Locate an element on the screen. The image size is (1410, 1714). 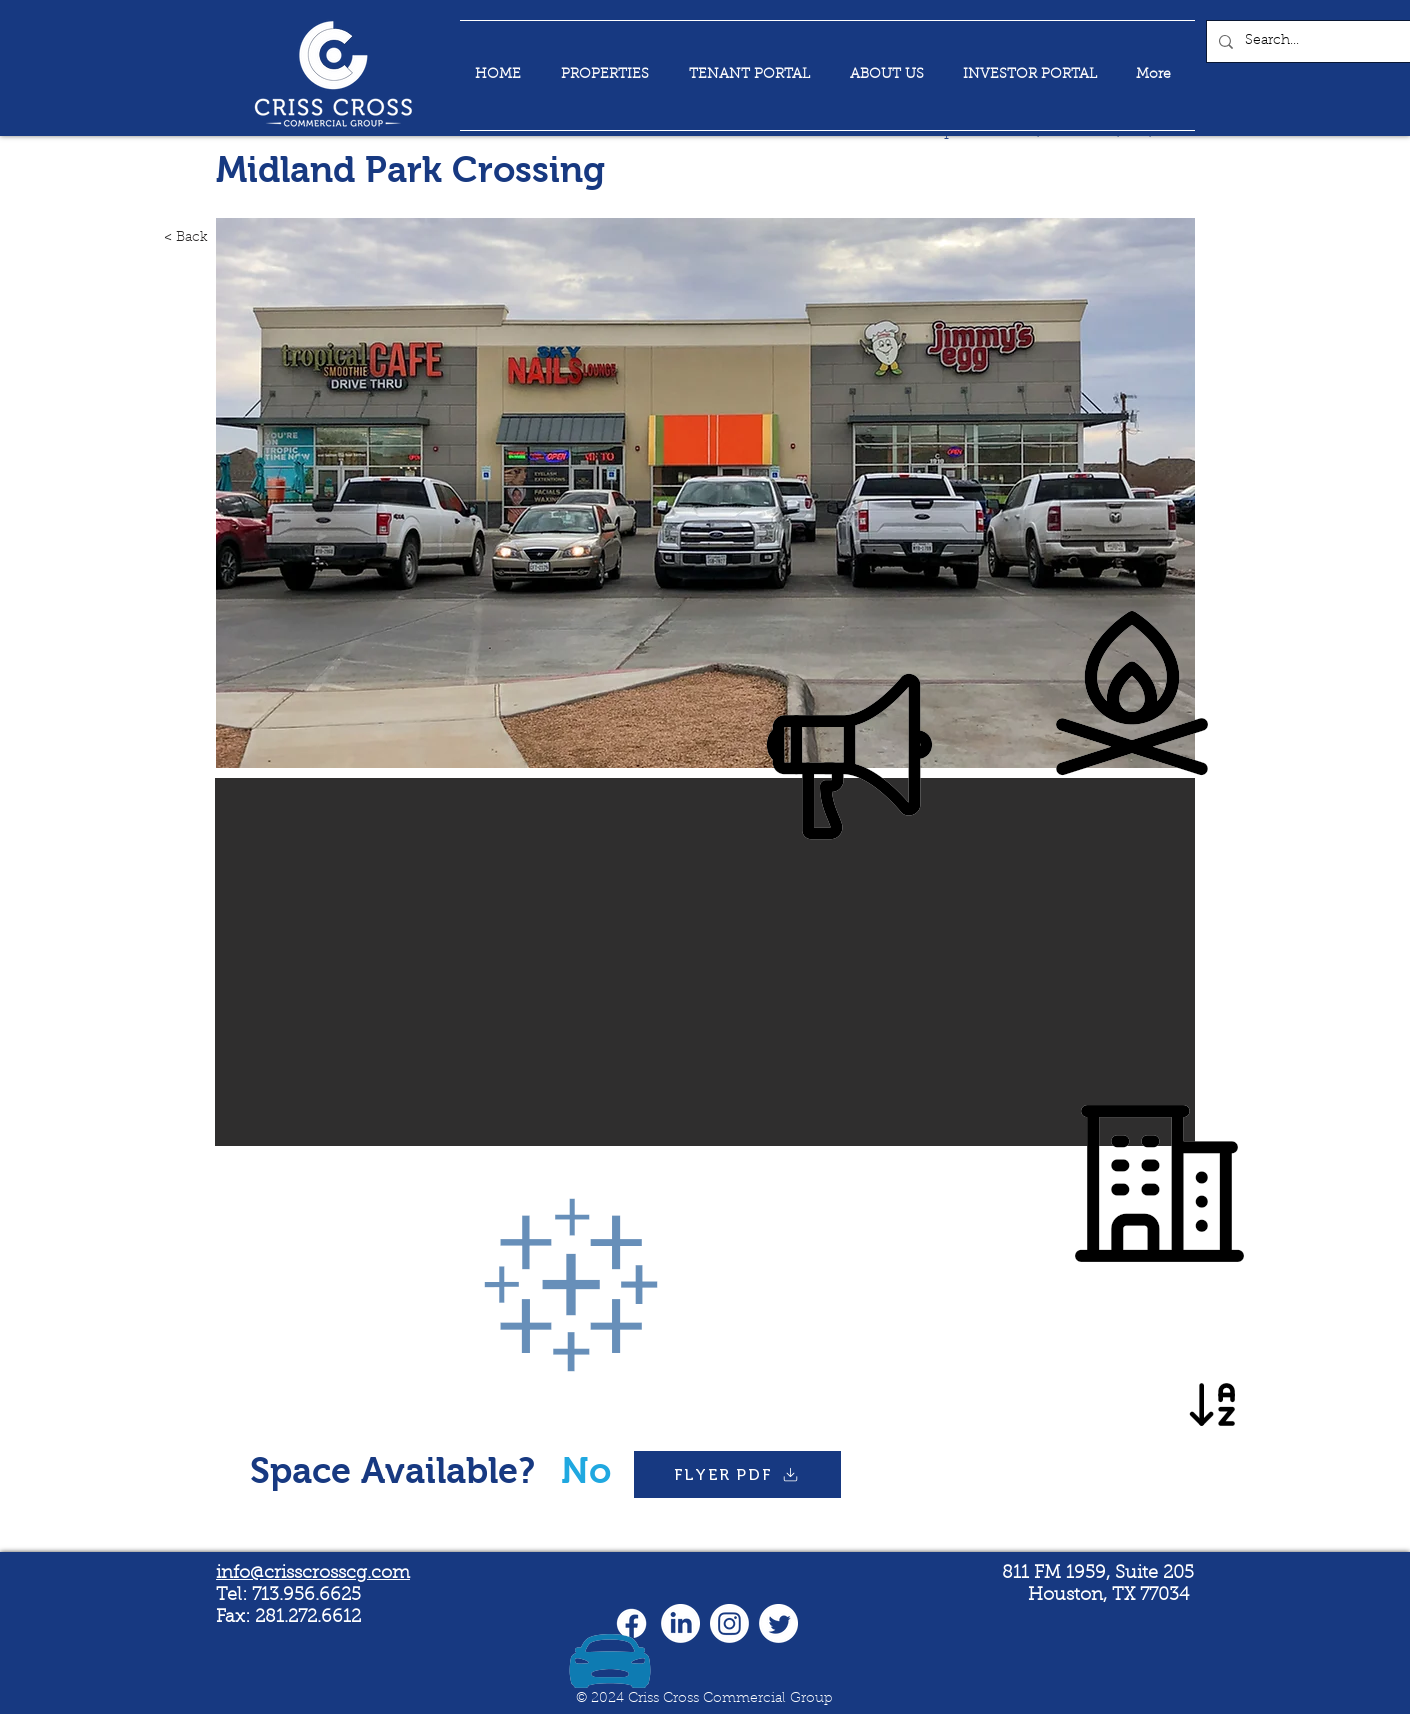
open Tableau application is located at coordinates (571, 1285).